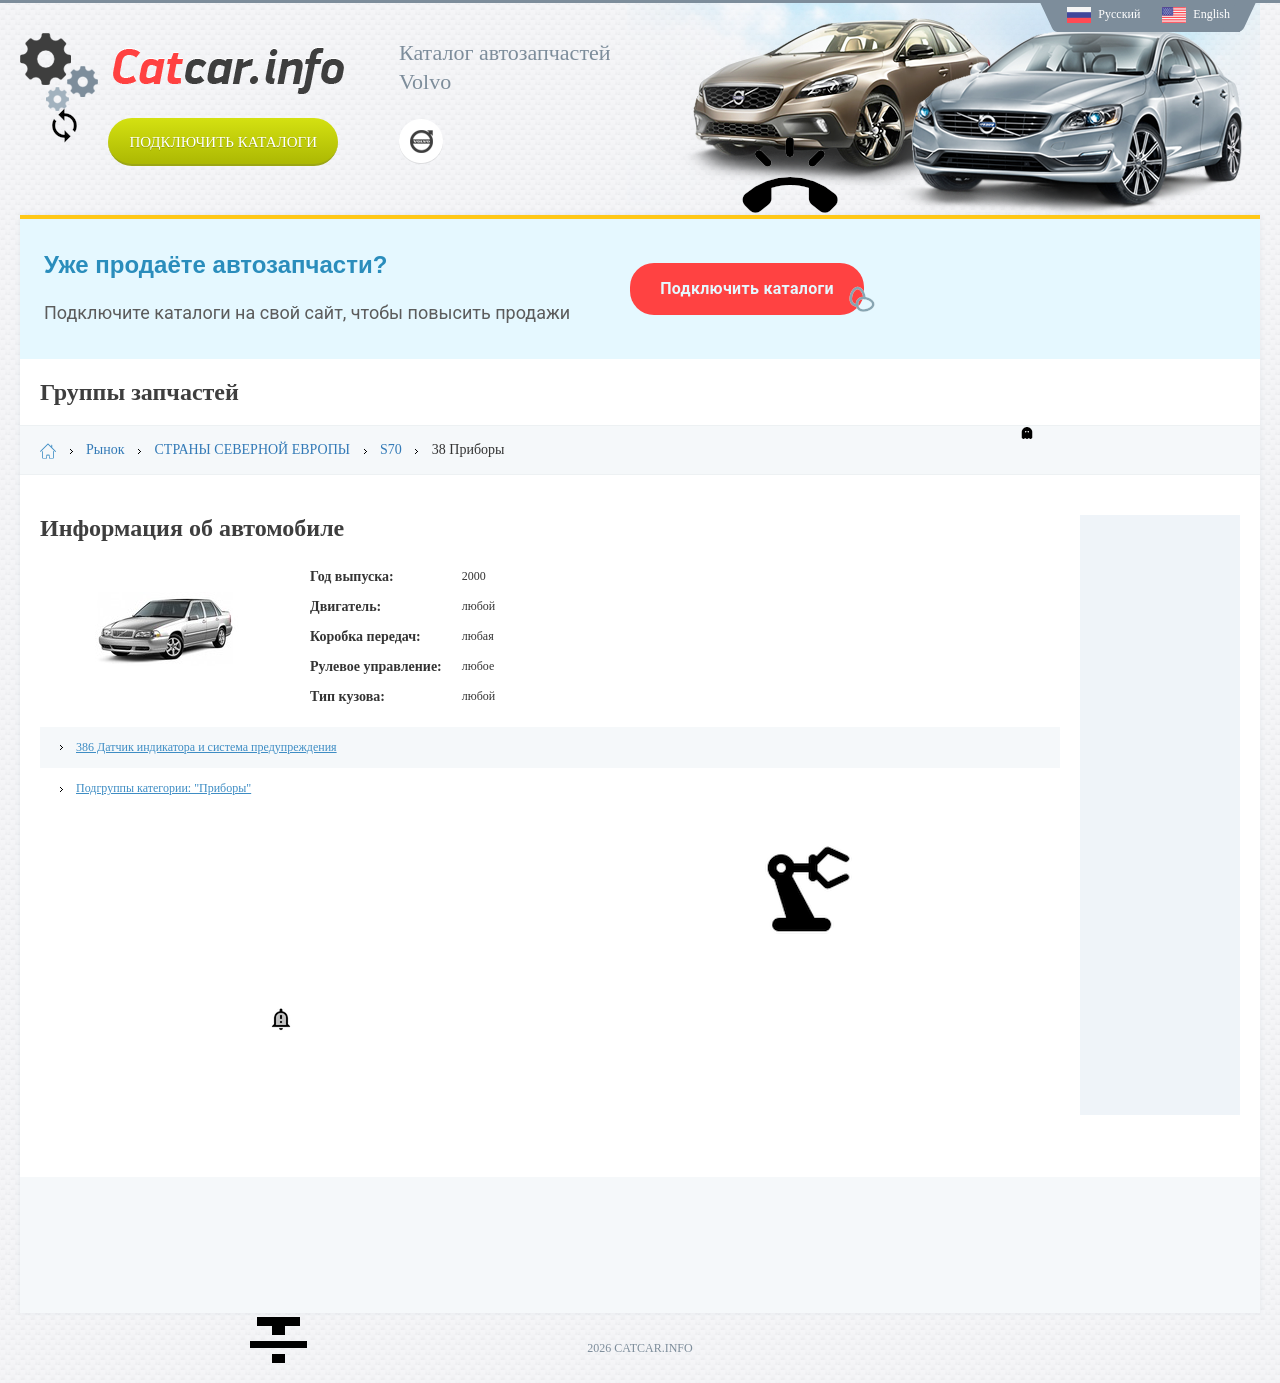 This screenshot has width=1280, height=1383. I want to click on access manufacturing or automation settings, so click(808, 890).